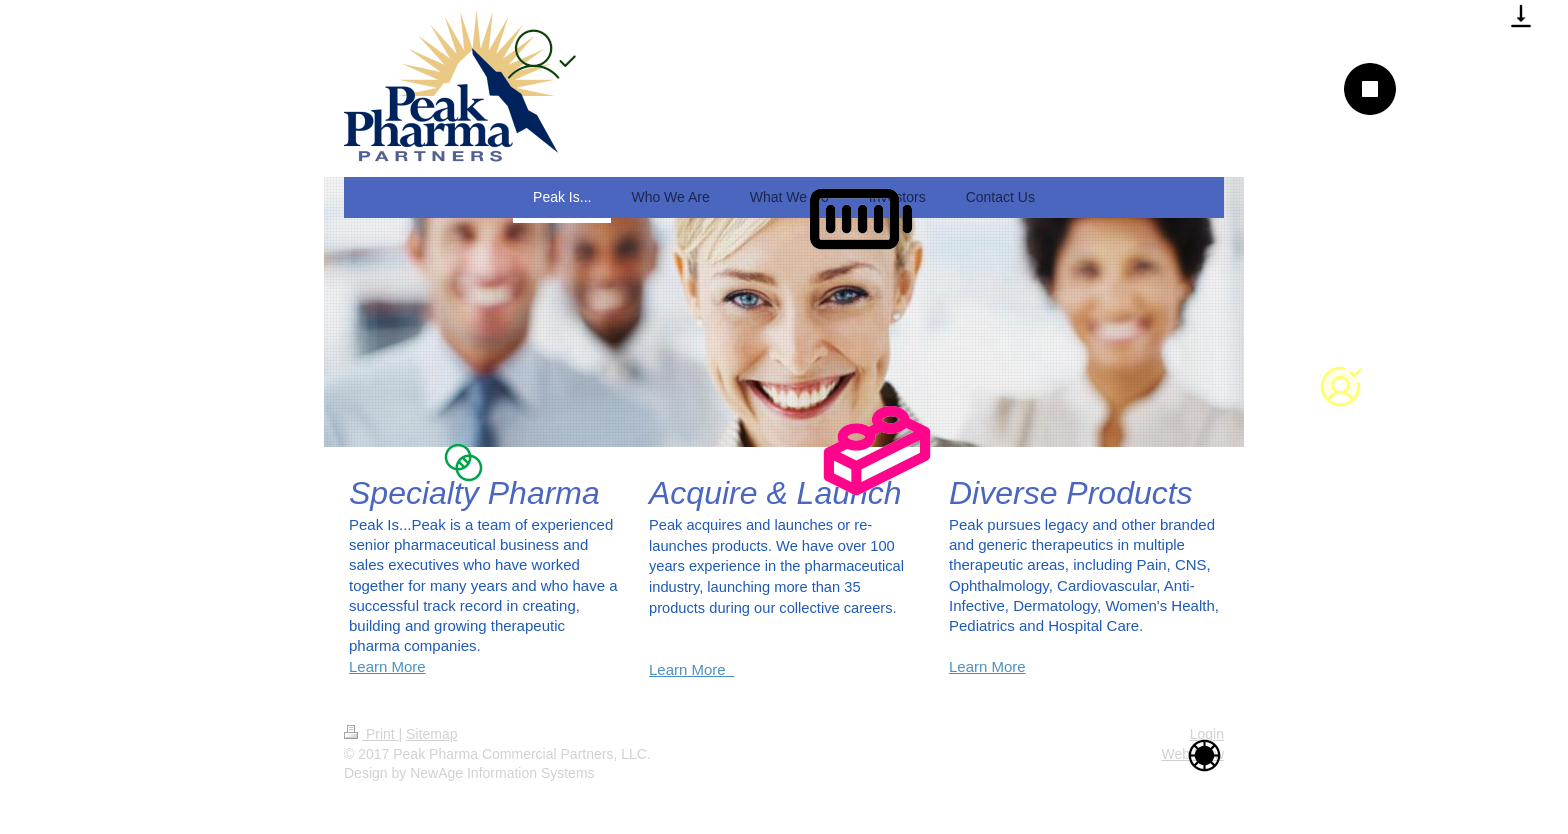 The width and height of the screenshot is (1568, 834). Describe the element at coordinates (1340, 386) in the screenshot. I see `verified user profile` at that location.